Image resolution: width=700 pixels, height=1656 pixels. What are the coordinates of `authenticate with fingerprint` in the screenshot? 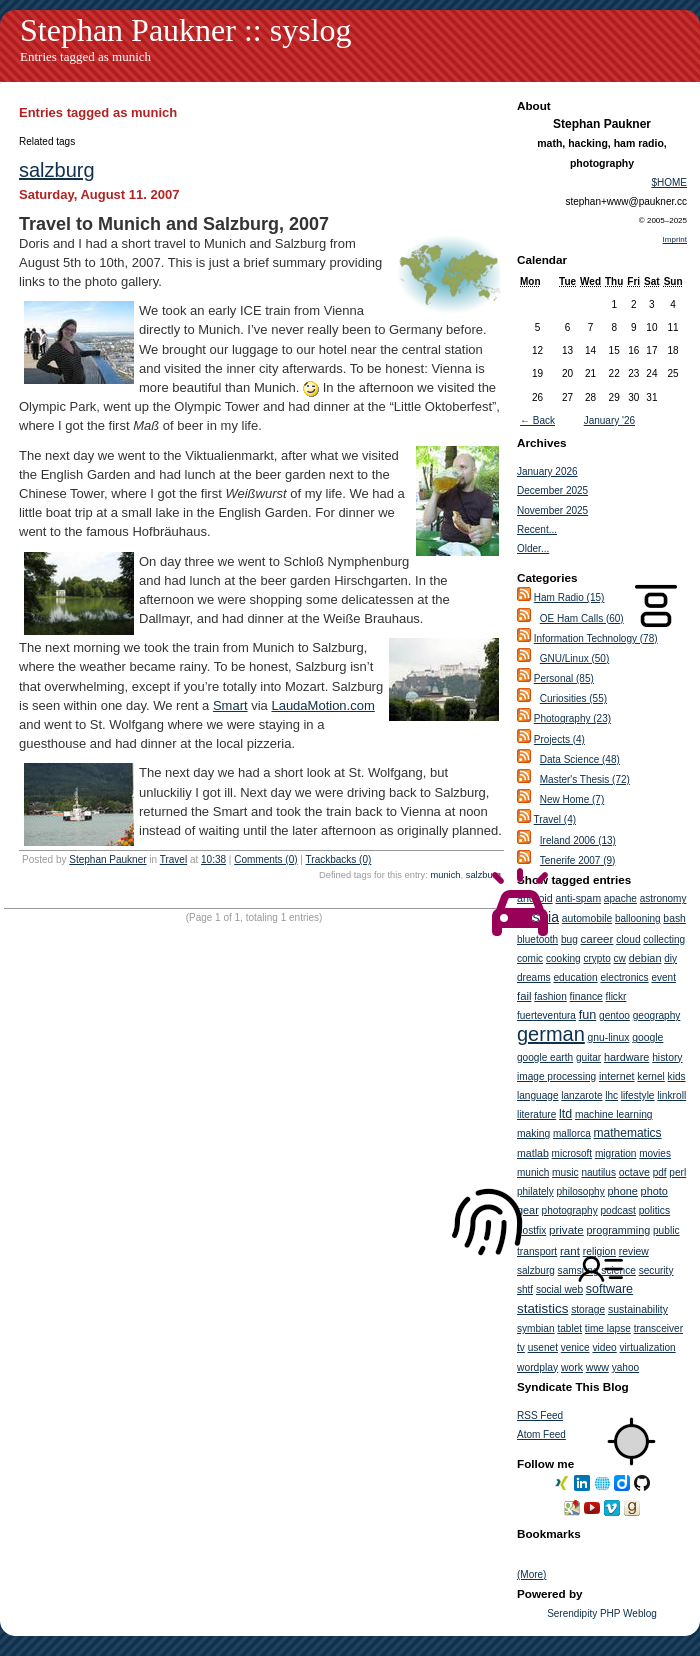 It's located at (488, 1222).